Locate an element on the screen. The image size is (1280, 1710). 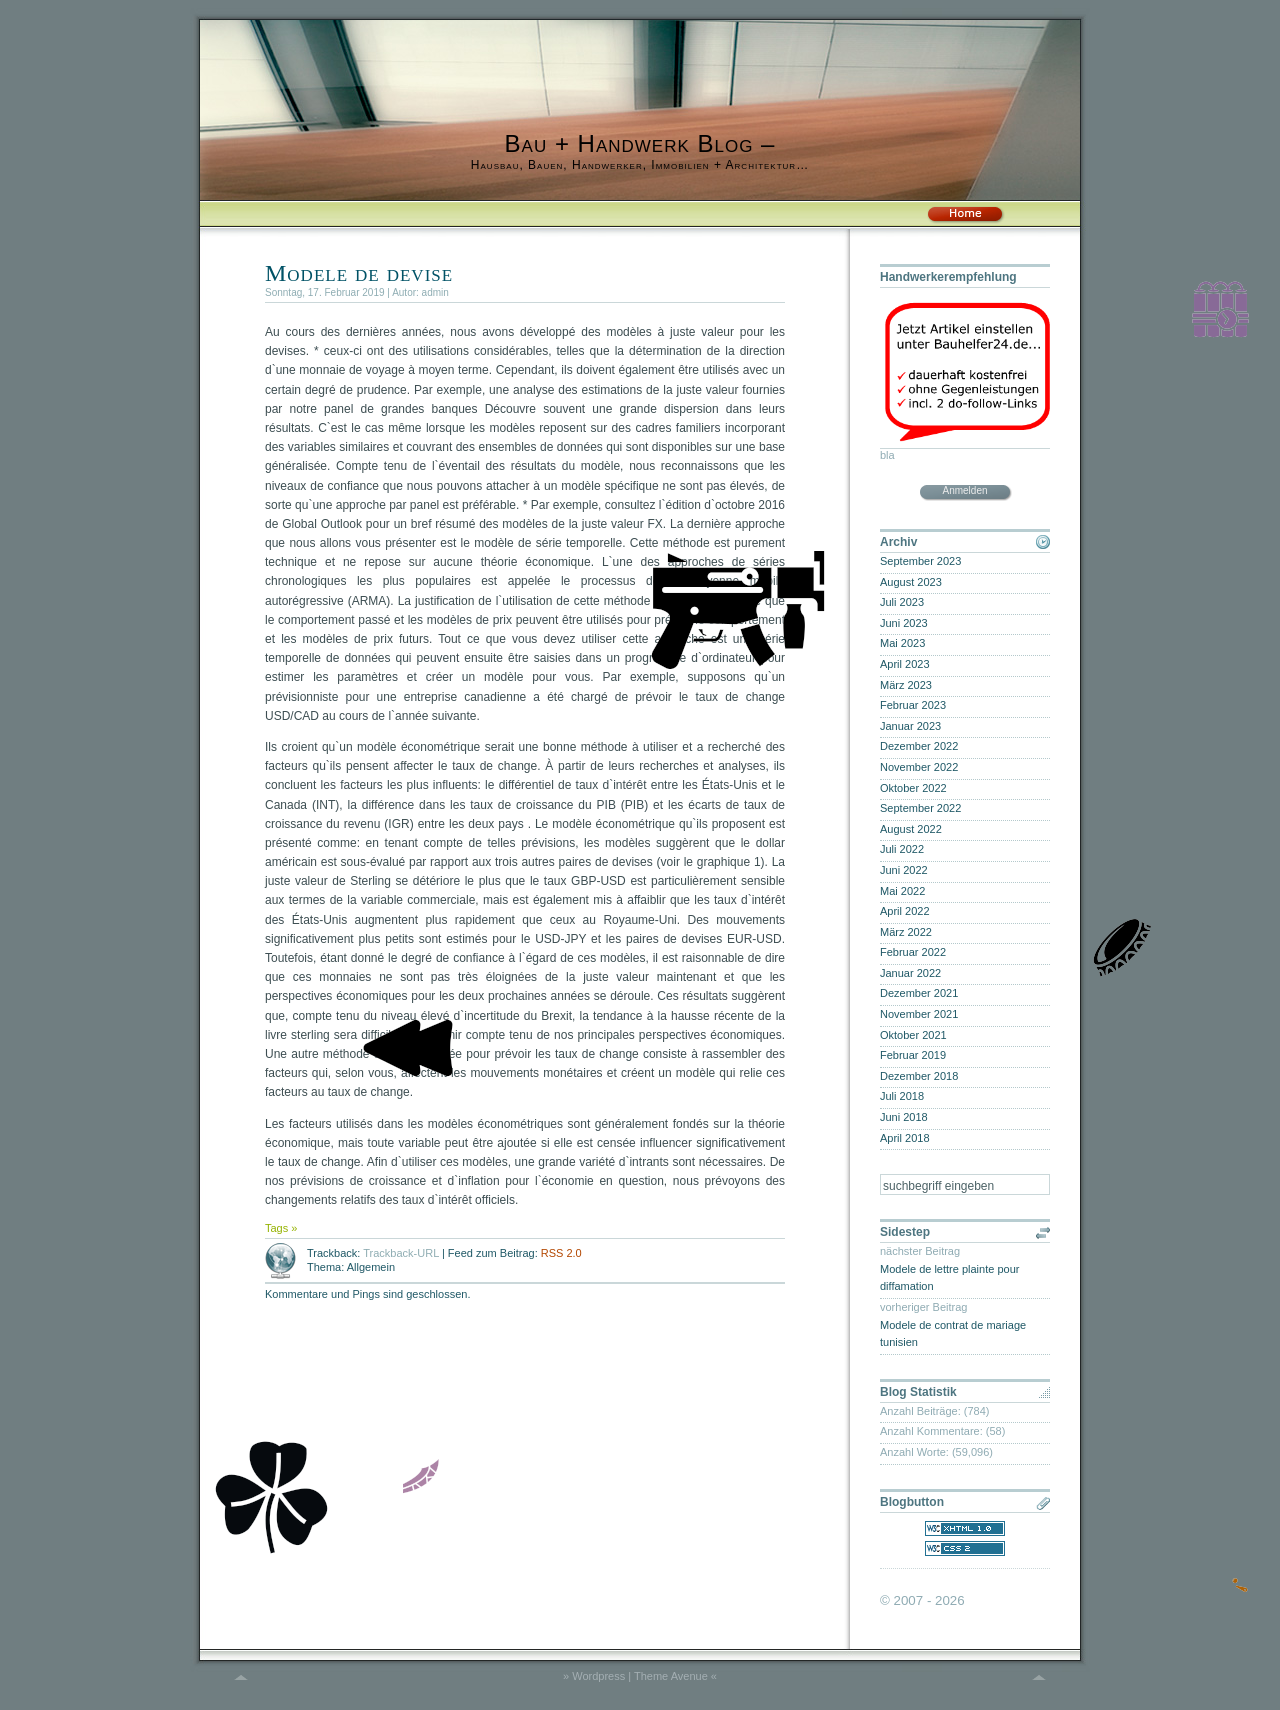
bottle cap collectible item in a game inventory is located at coordinates (1122, 947).